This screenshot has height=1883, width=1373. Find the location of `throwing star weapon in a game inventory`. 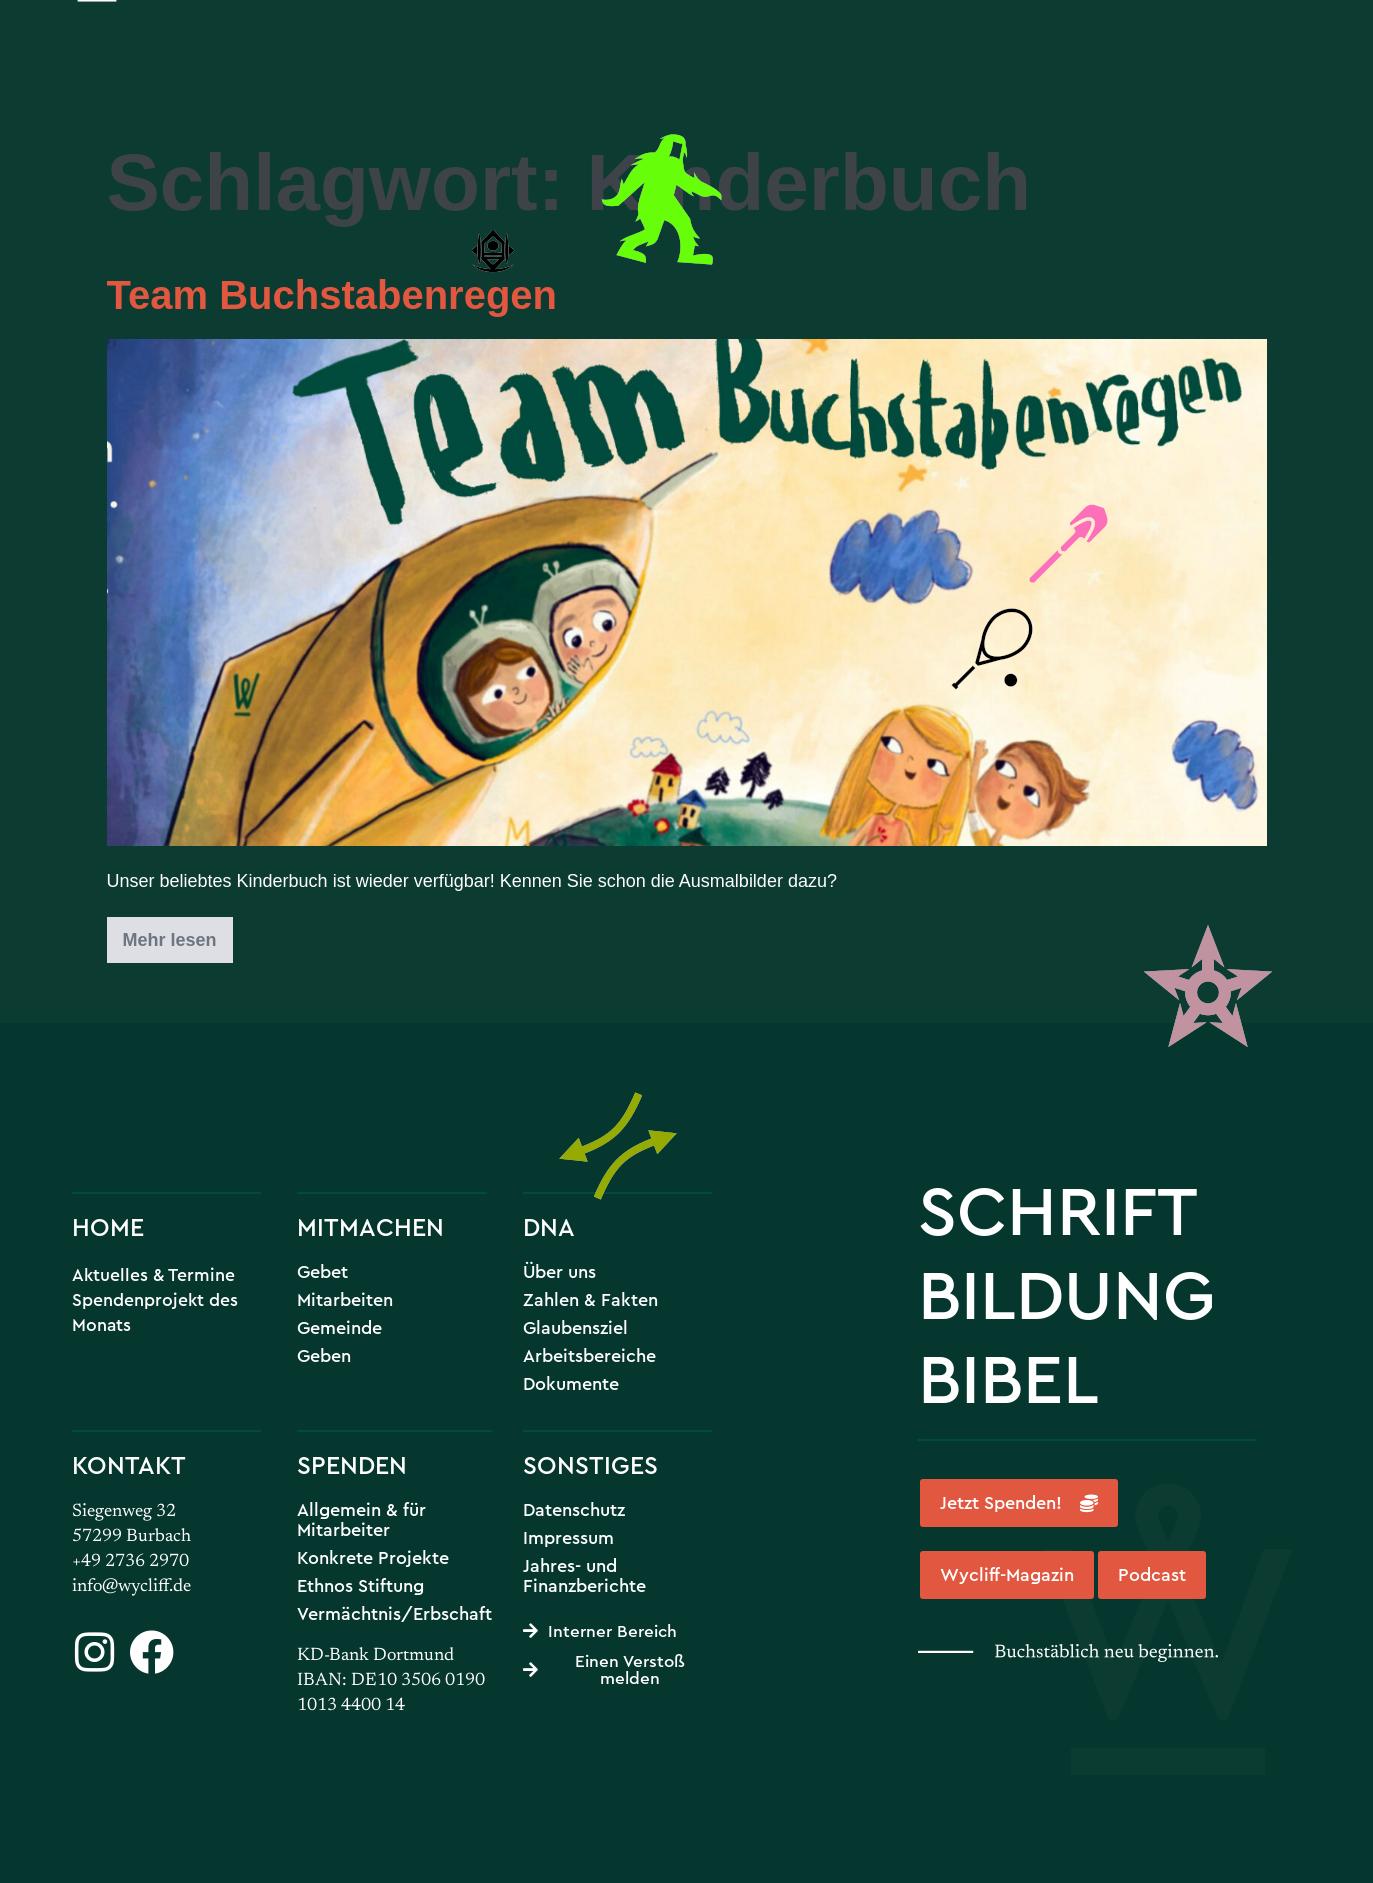

throwing star weapon in a game inventory is located at coordinates (1208, 986).